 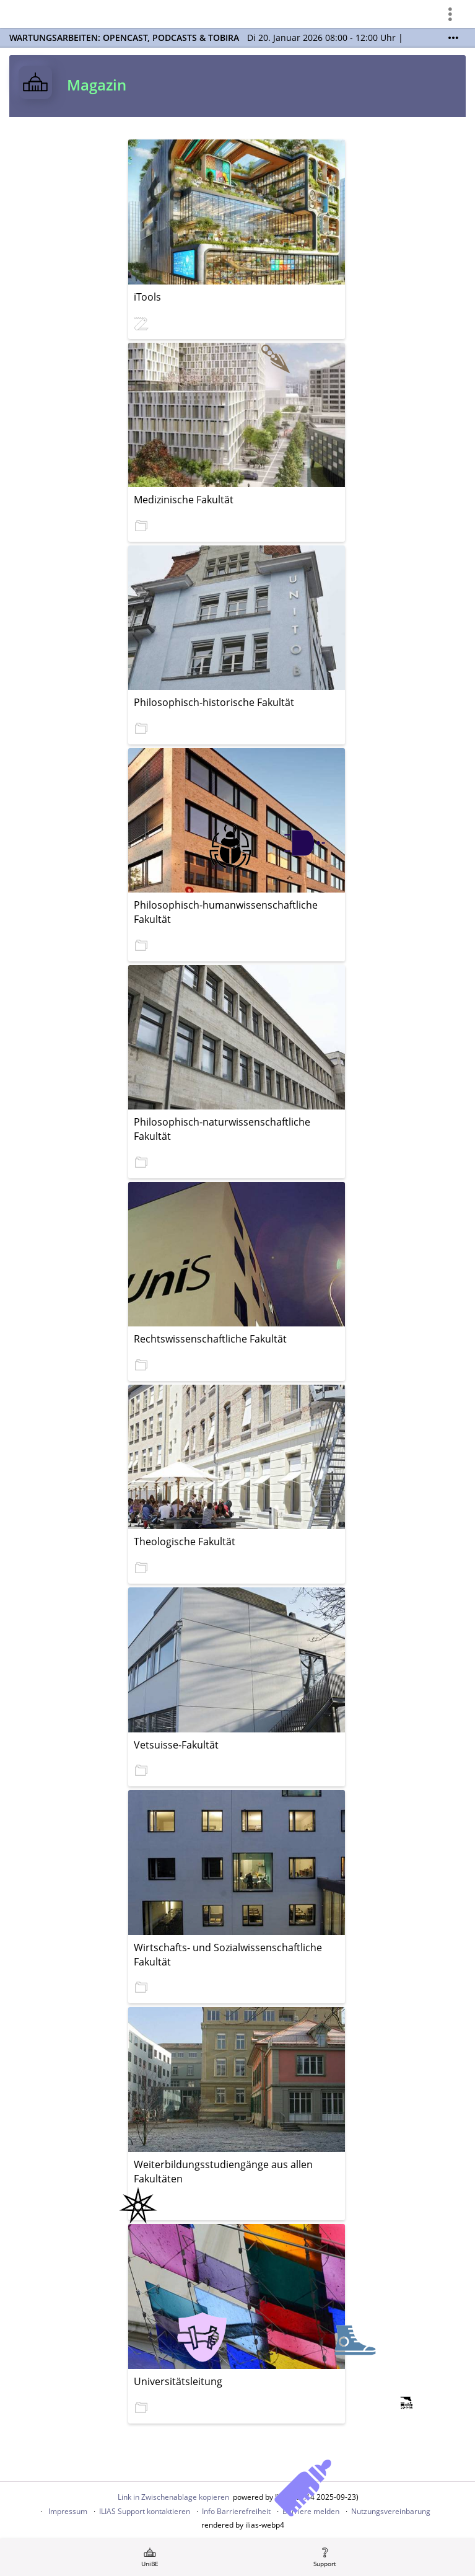 I want to click on a seven-pointed star symbol for mystical or magical elements, so click(x=138, y=2205).